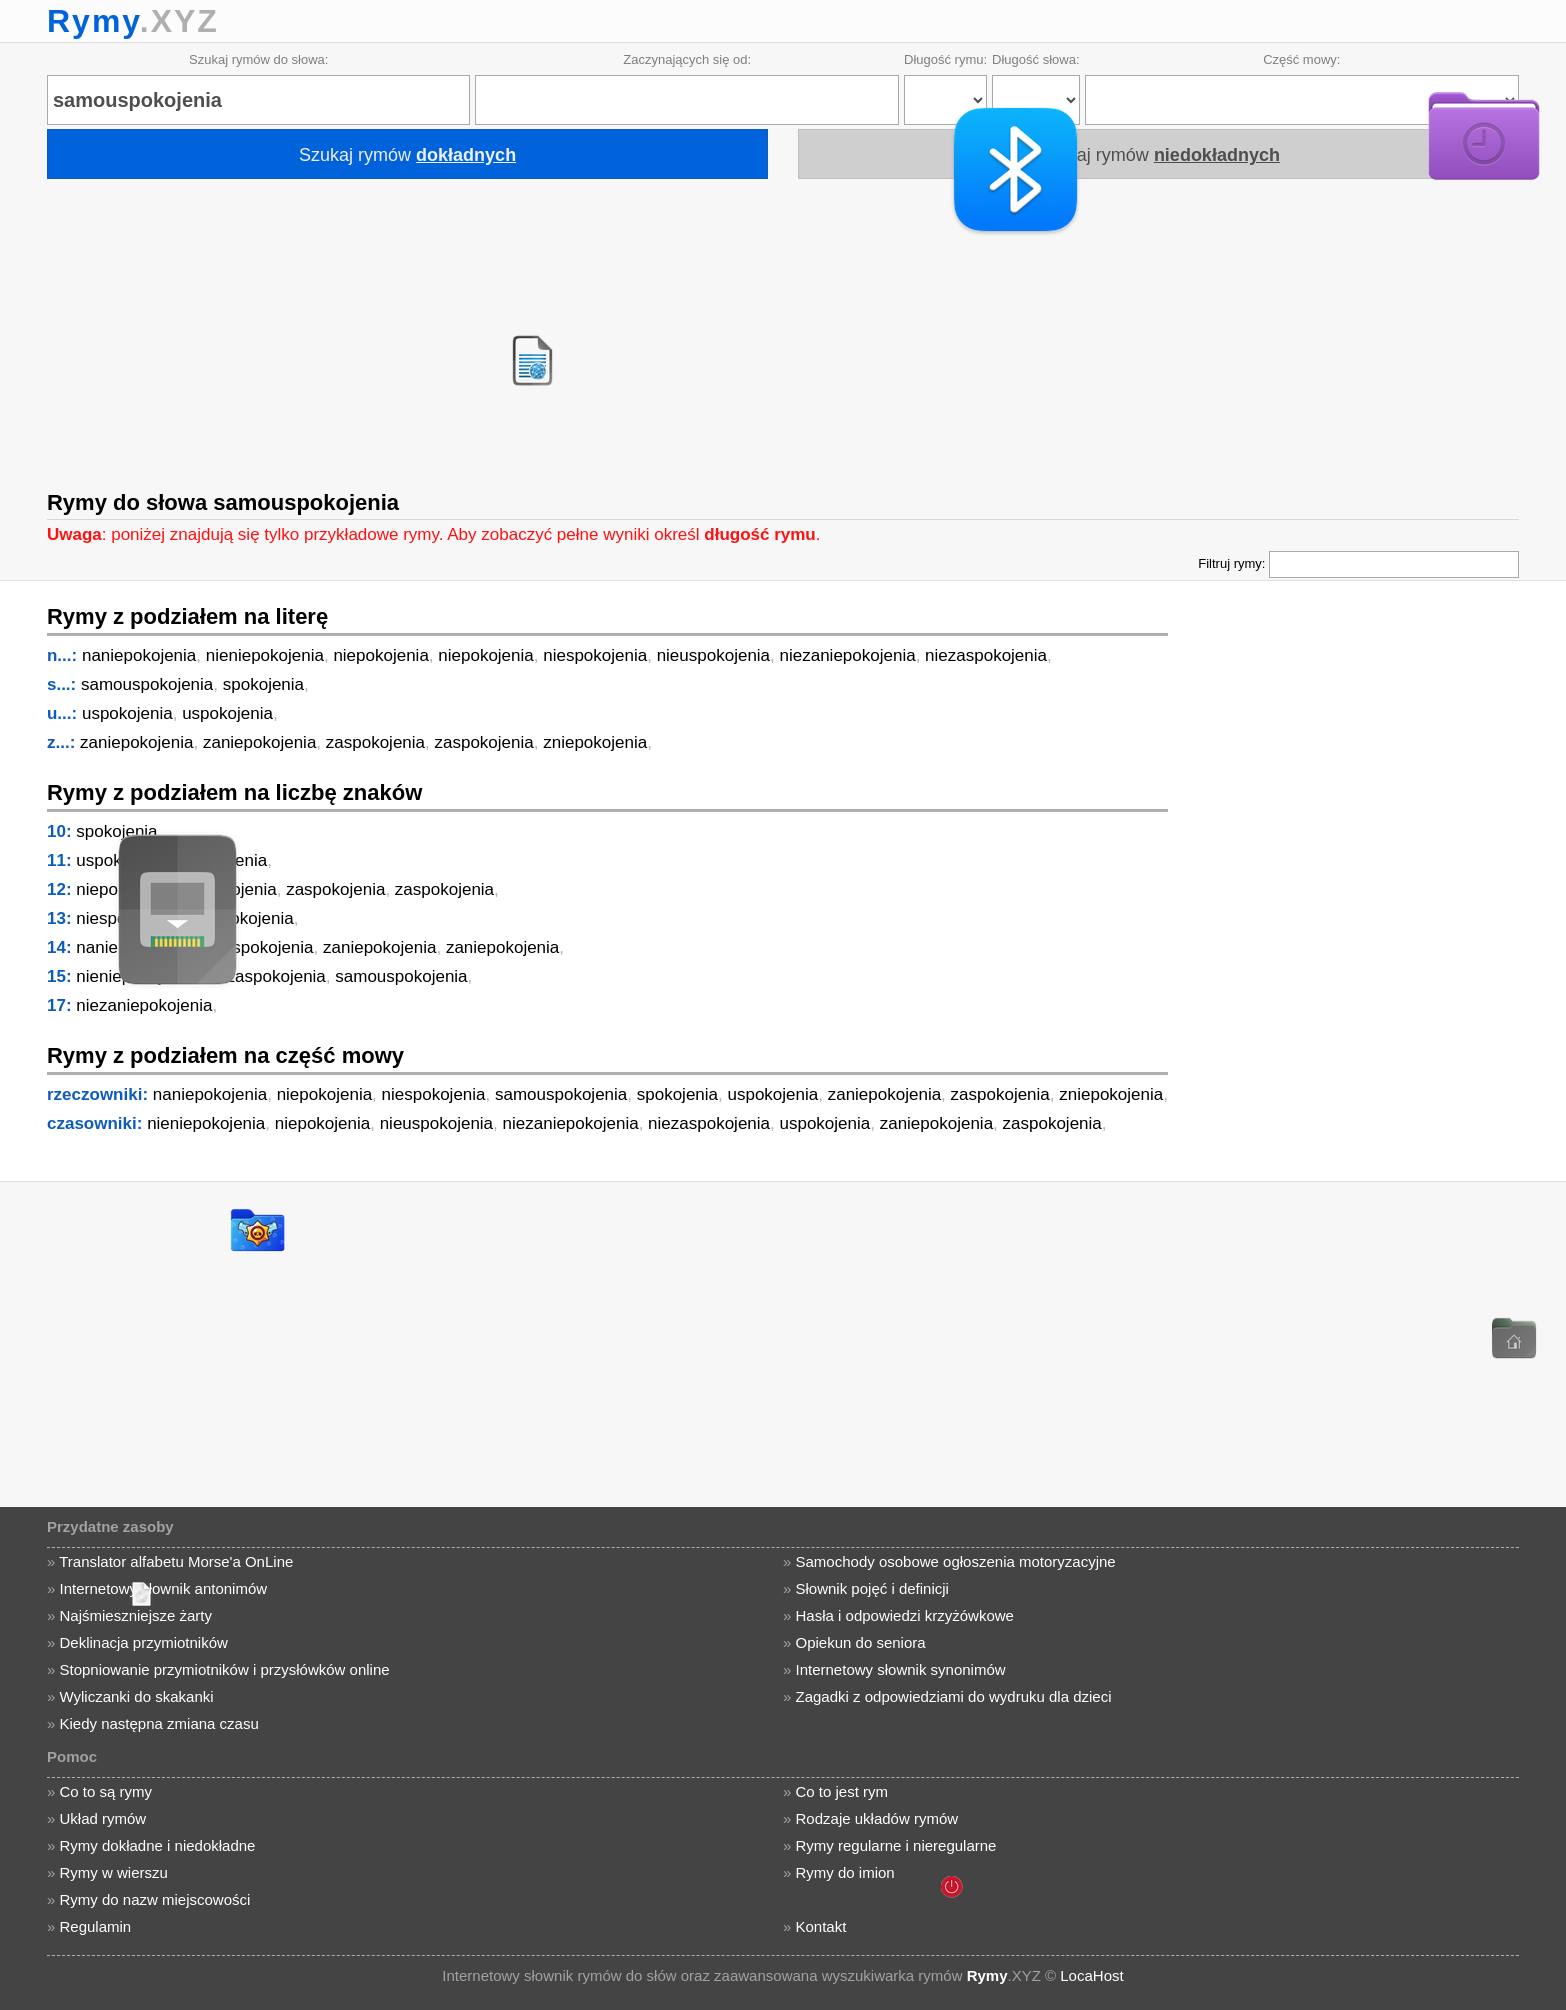  What do you see at coordinates (177, 909) in the screenshot?
I see `a sega genesis ROM file` at bounding box center [177, 909].